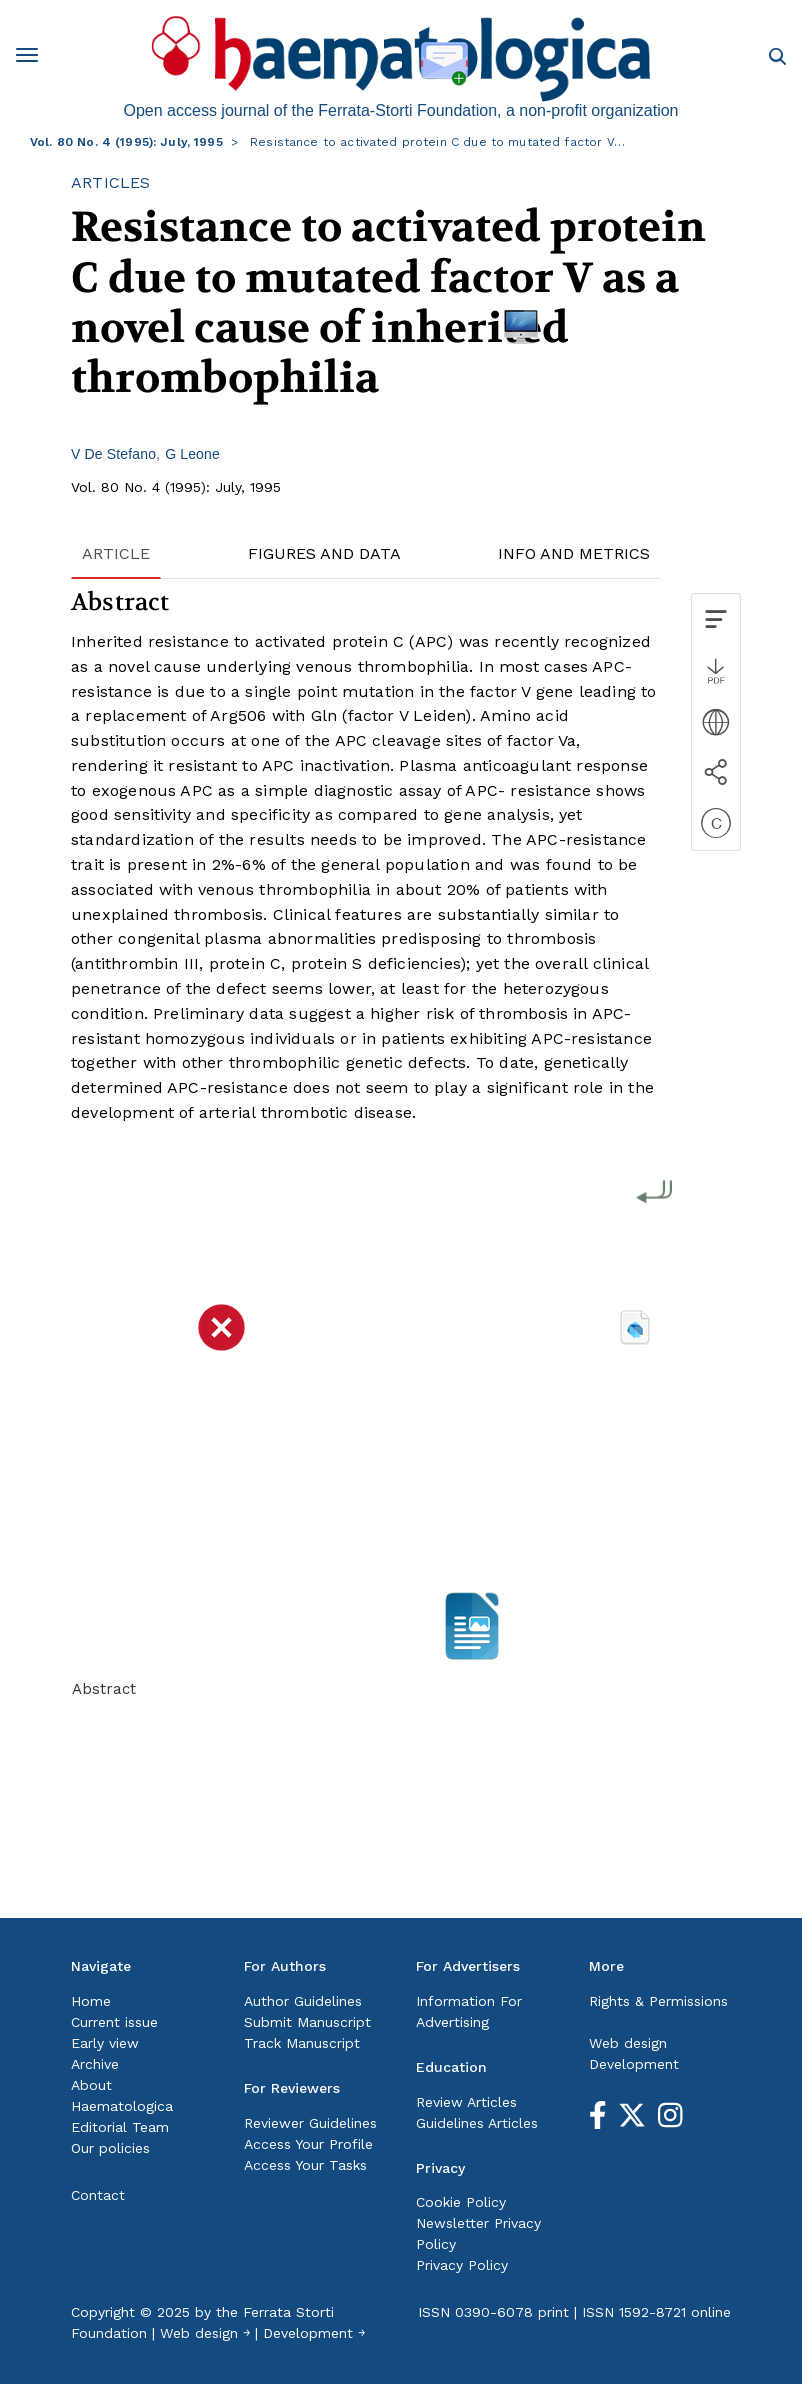  Describe the element at coordinates (444, 60) in the screenshot. I see `compose a new email message` at that location.